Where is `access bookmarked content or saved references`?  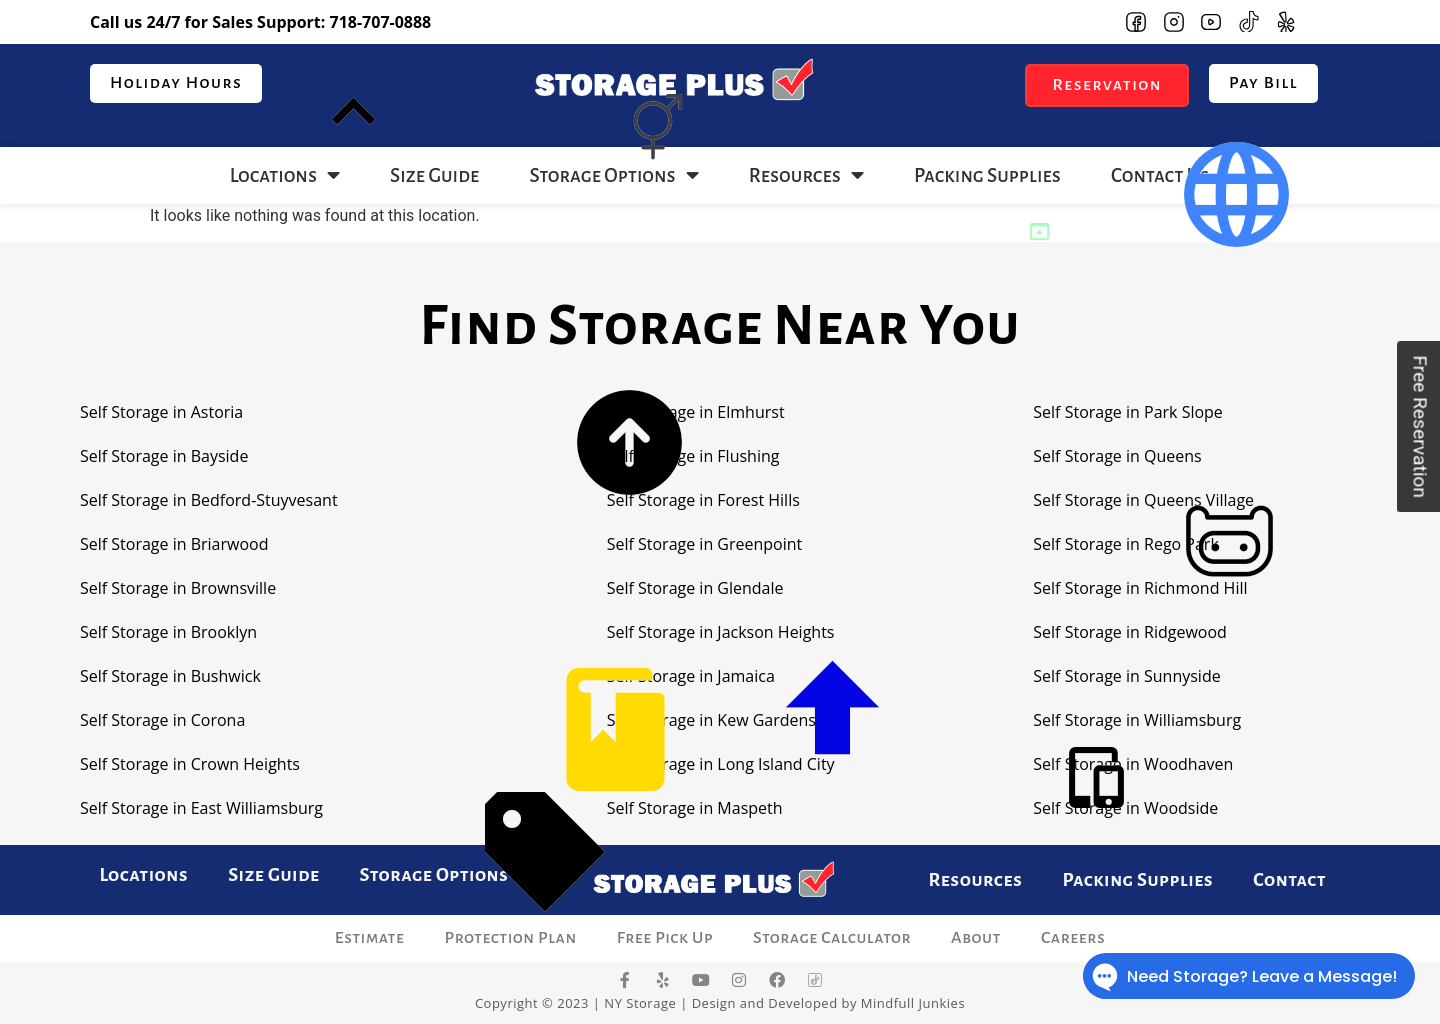 access bookmarked content or saved references is located at coordinates (615, 729).